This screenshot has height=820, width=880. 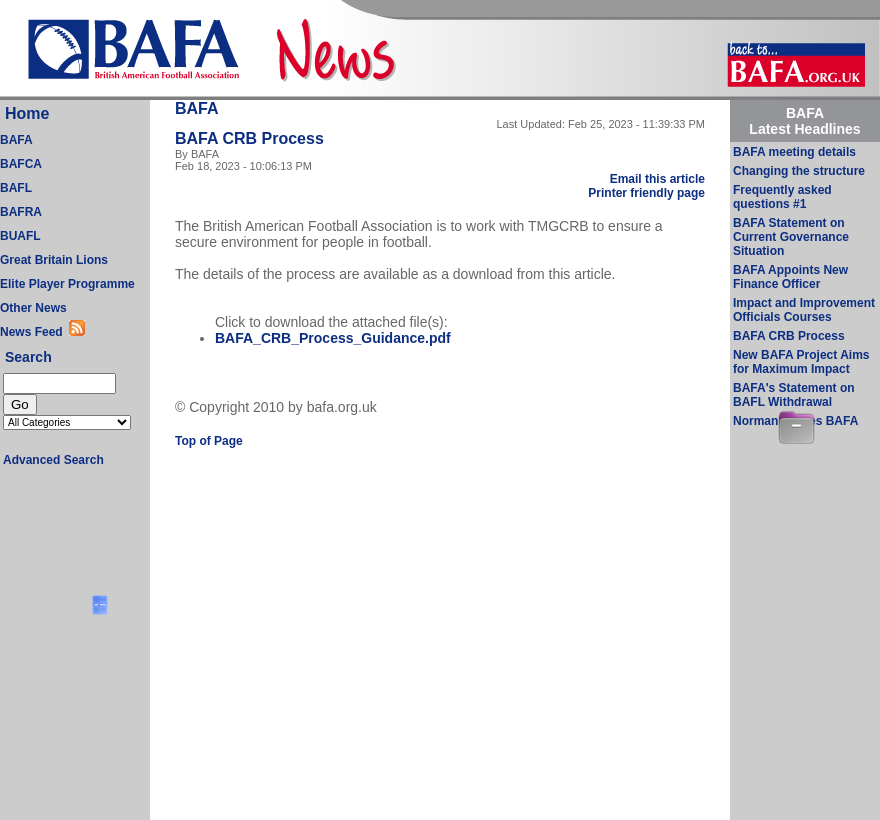 I want to click on open the file manager, so click(x=796, y=427).